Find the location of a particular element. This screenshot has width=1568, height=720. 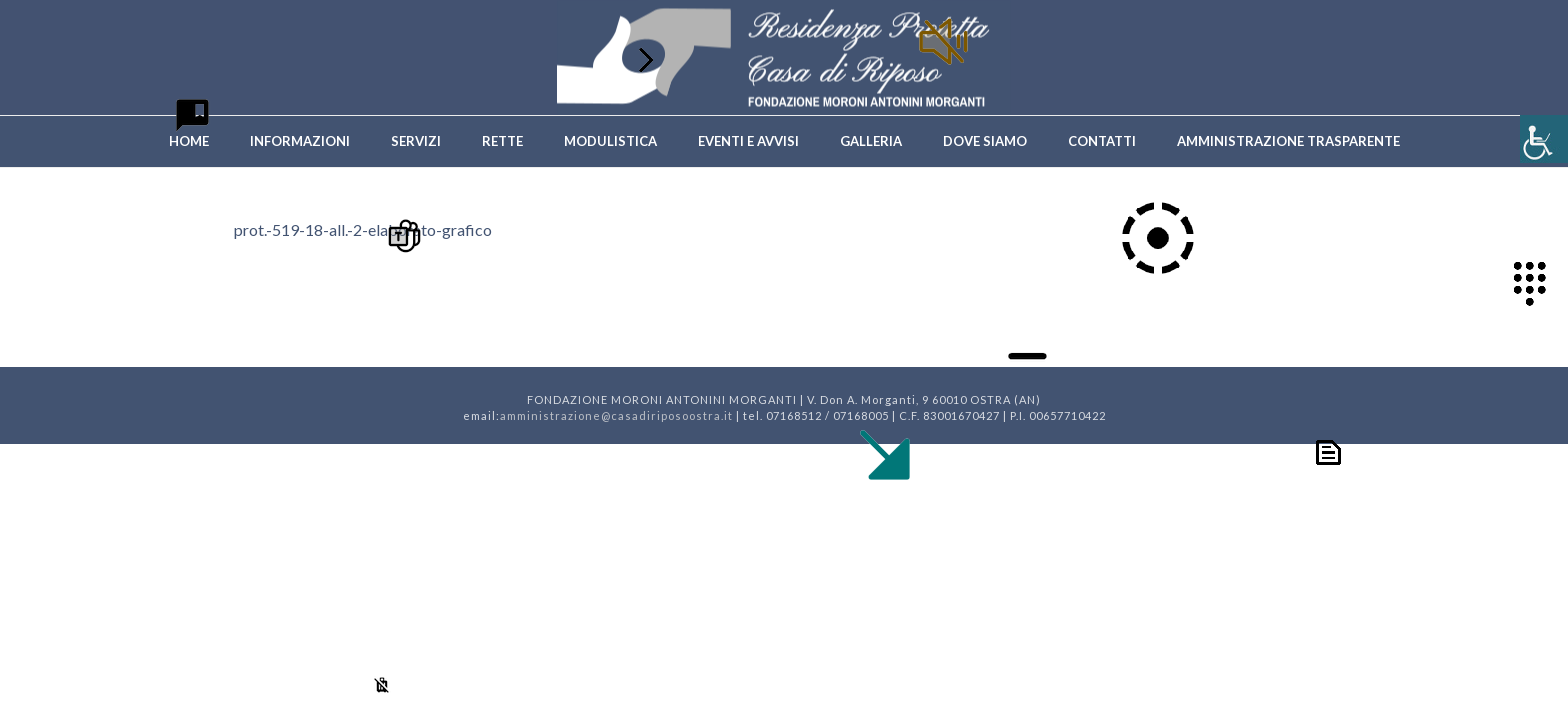

view text document or note is located at coordinates (1328, 452).